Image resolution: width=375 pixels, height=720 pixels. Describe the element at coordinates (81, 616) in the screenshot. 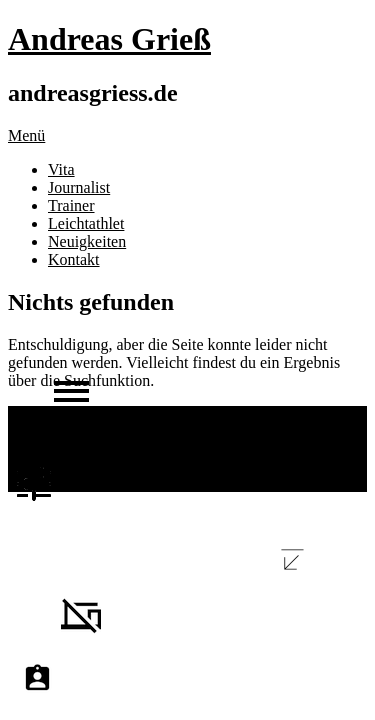

I see `device linking is disabled` at that location.